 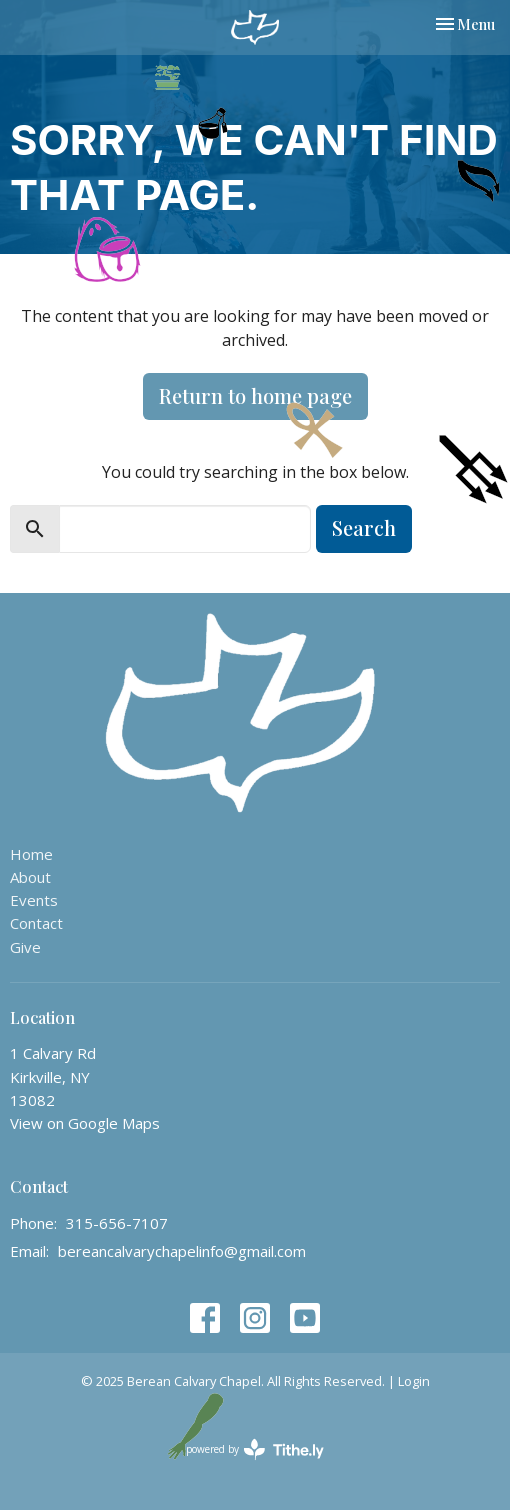 I want to click on consume a potion or drink item, so click(x=213, y=123).